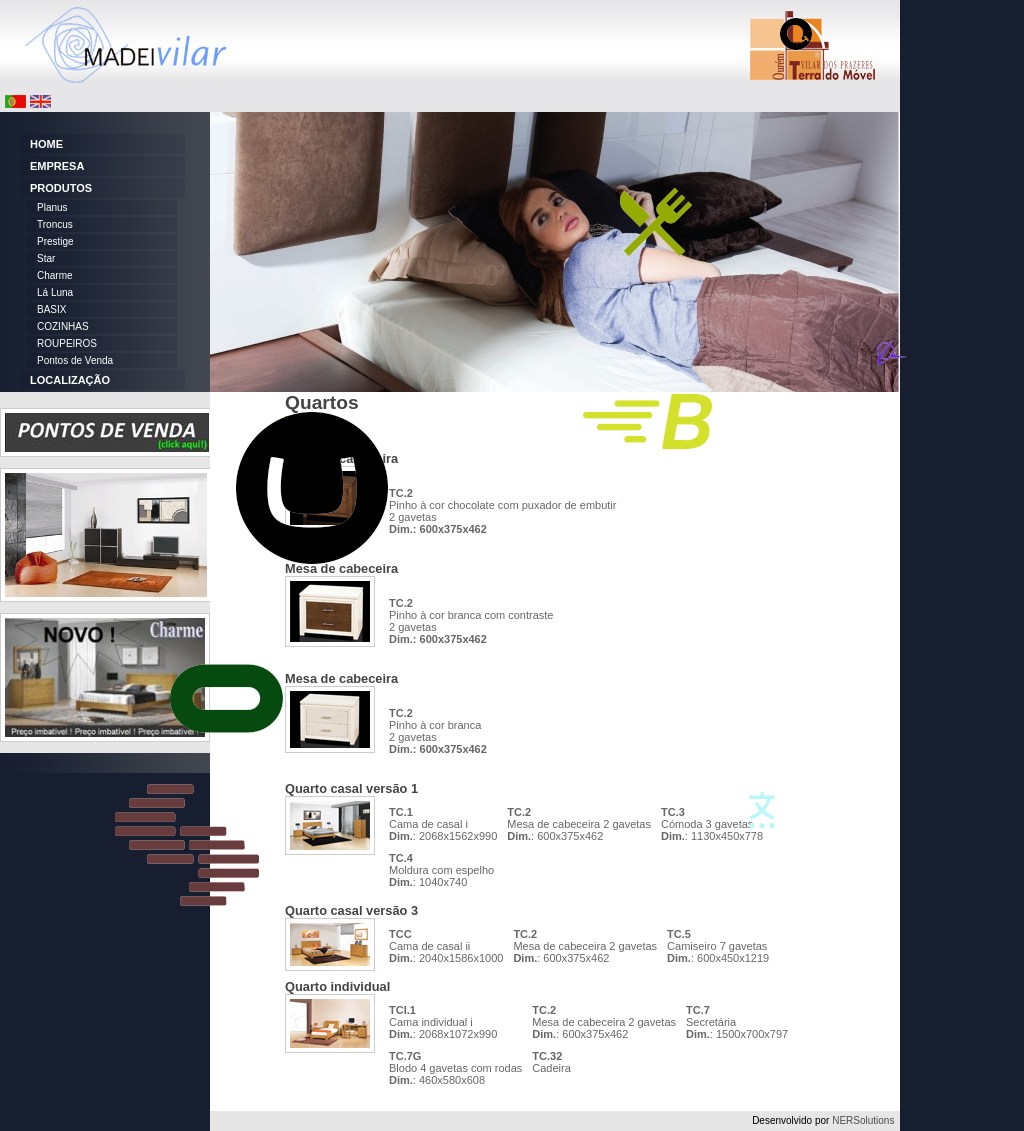 This screenshot has width=1024, height=1131. I want to click on BlazeMeter logo - performance testing platform, so click(647, 421).